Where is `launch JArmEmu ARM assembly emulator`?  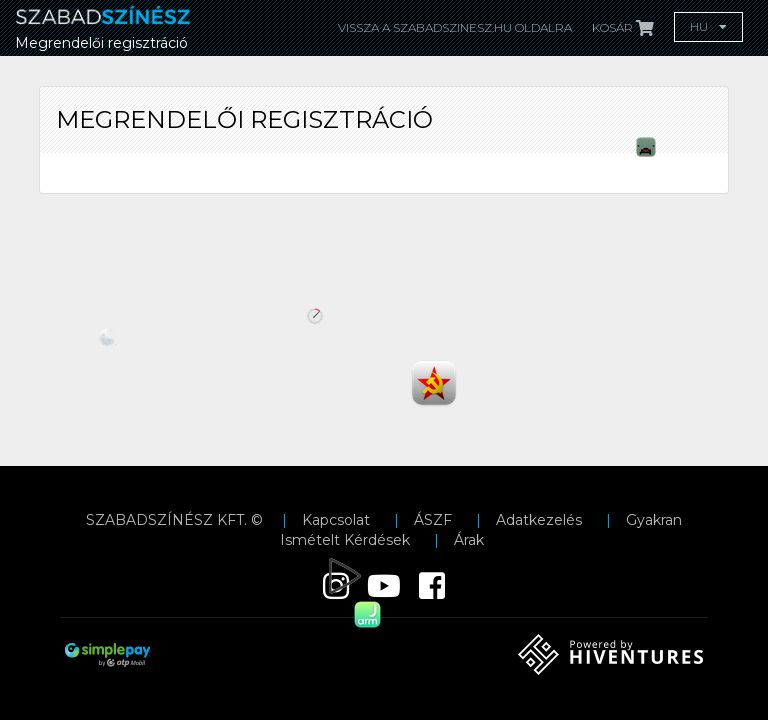 launch JArmEmu ARM assembly emulator is located at coordinates (367, 614).